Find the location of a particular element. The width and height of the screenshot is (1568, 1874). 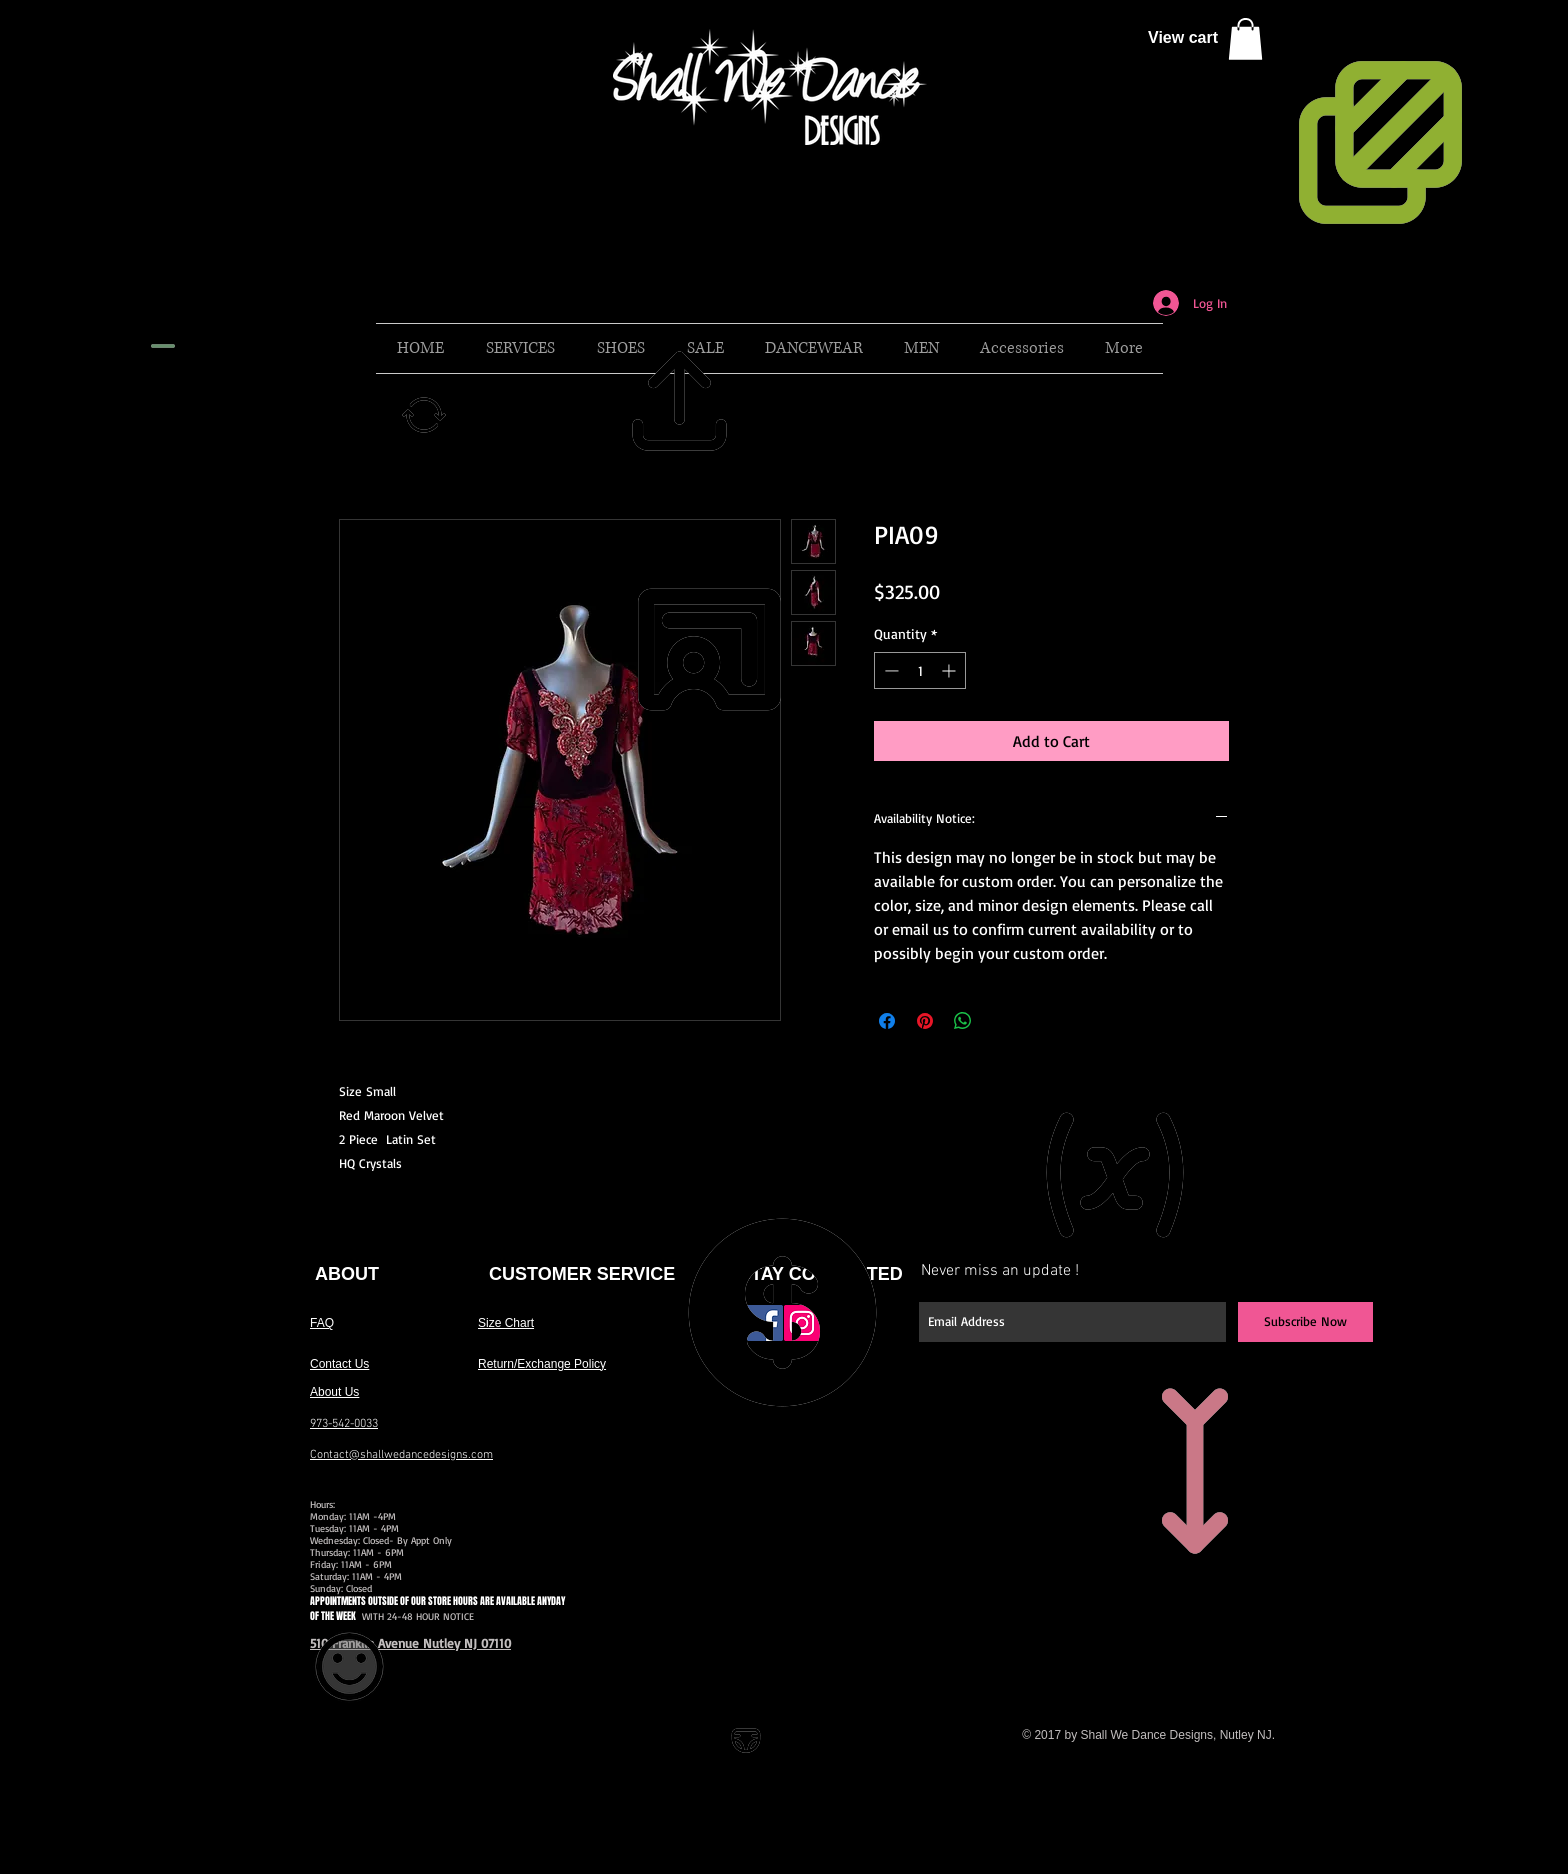

access teaching or presentation tools is located at coordinates (709, 649).